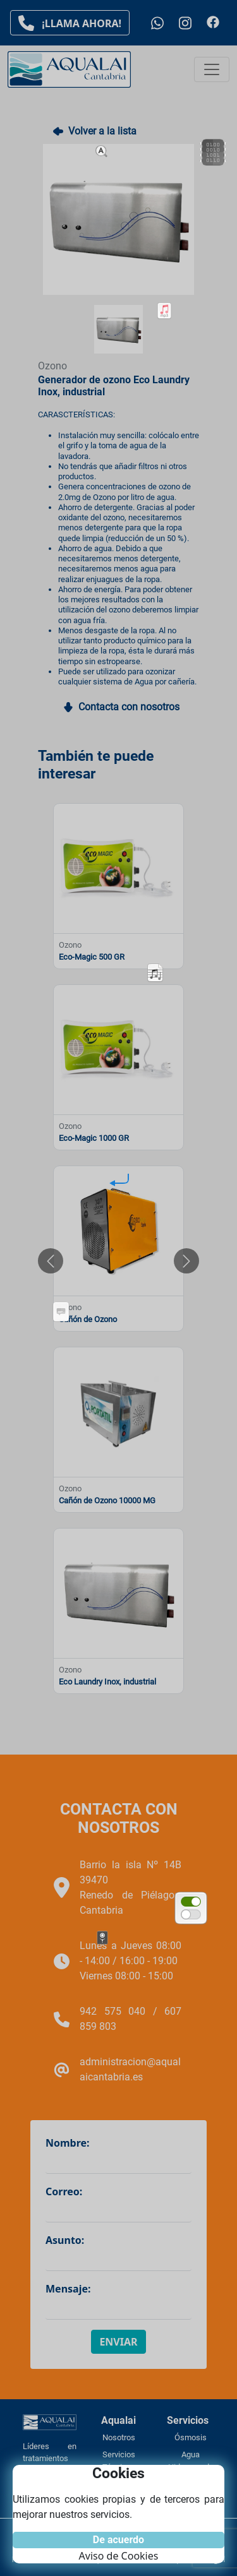  I want to click on search within emails or messages, so click(101, 151).